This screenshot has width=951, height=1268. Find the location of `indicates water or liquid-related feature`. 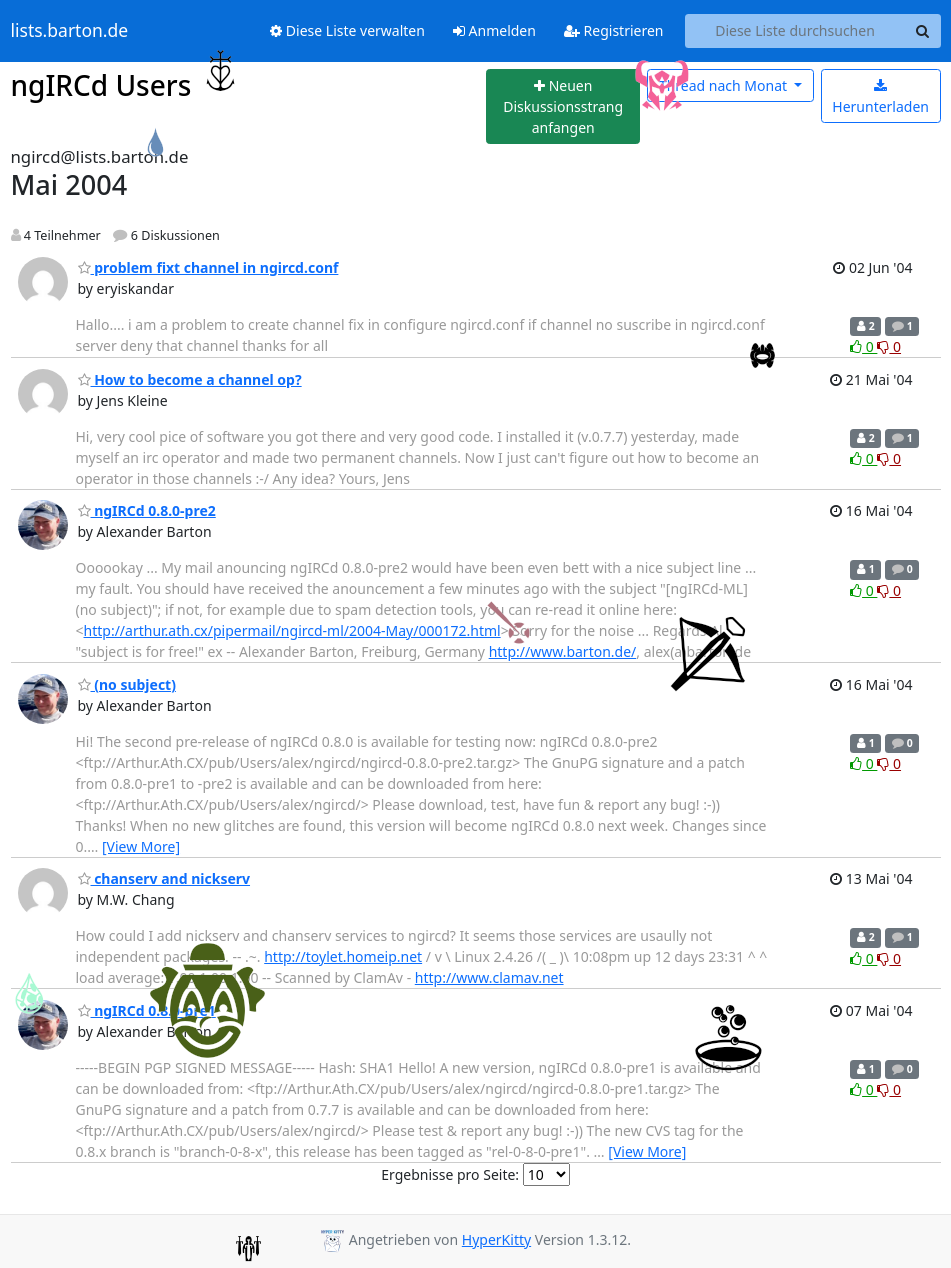

indicates water or liquid-related feature is located at coordinates (155, 142).